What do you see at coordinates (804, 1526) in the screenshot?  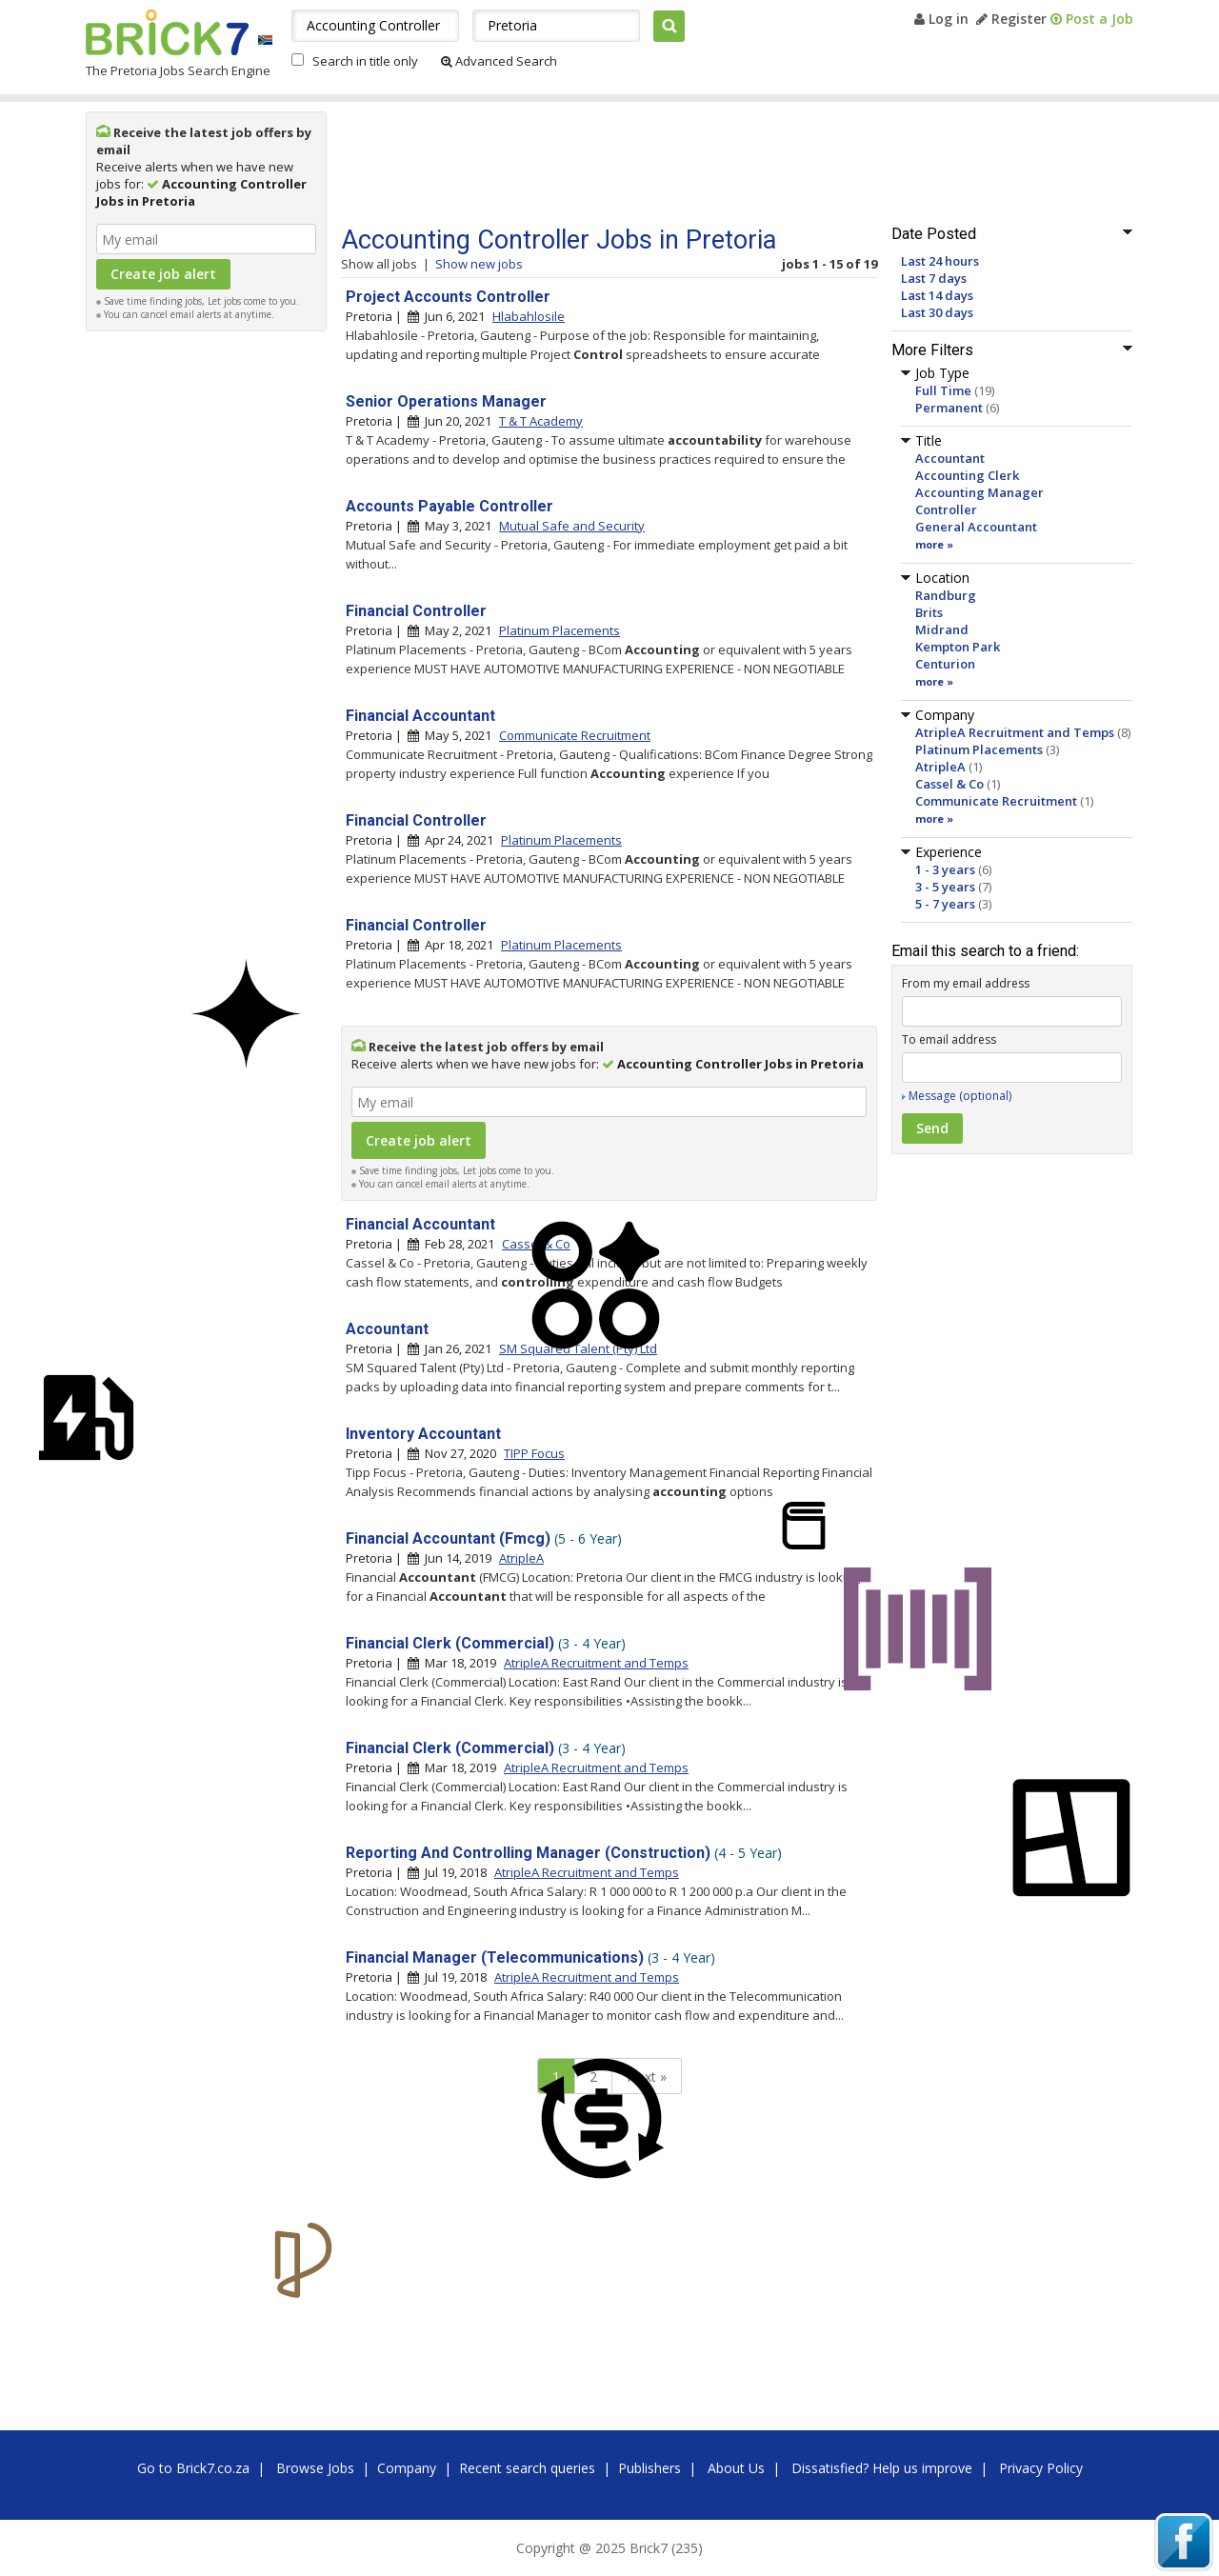 I see `open library or book collection` at bounding box center [804, 1526].